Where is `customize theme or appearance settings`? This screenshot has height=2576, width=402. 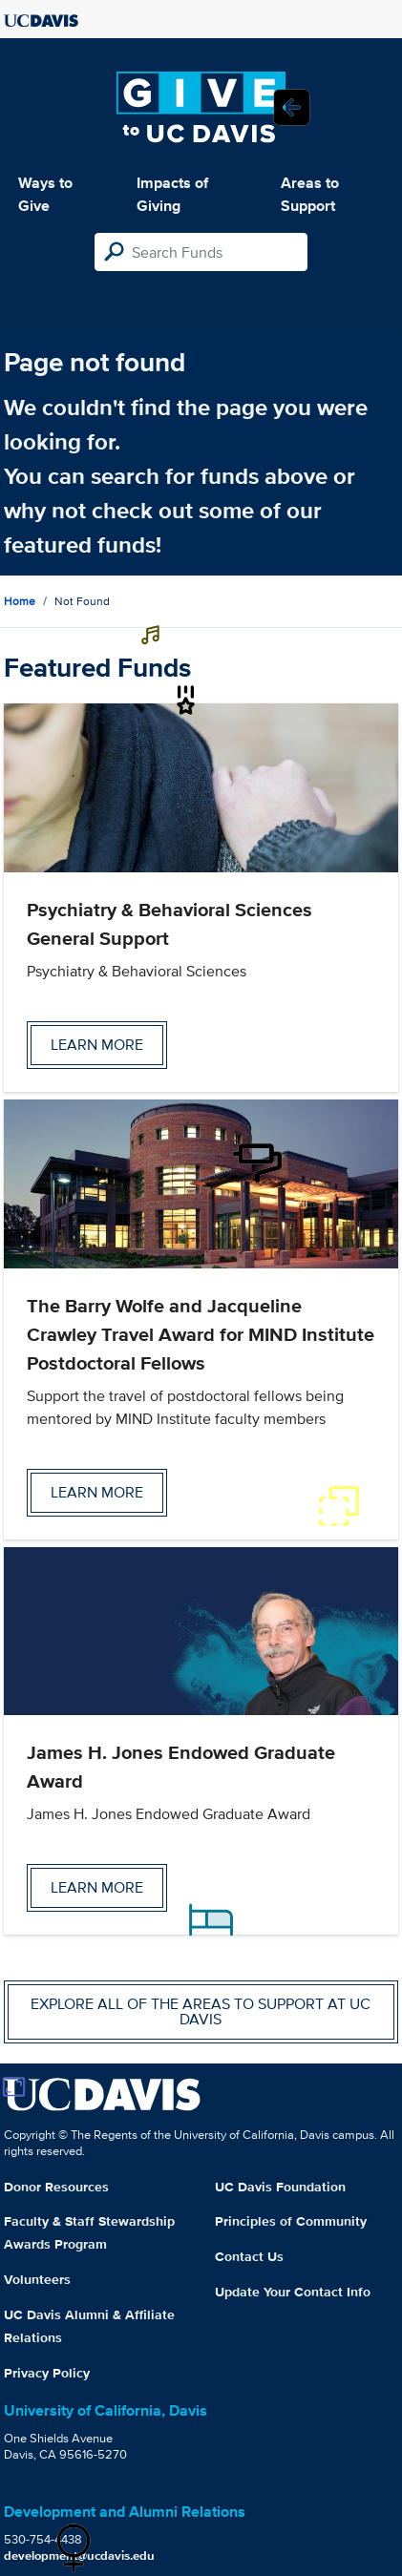 customize theme or appearance settings is located at coordinates (257, 1160).